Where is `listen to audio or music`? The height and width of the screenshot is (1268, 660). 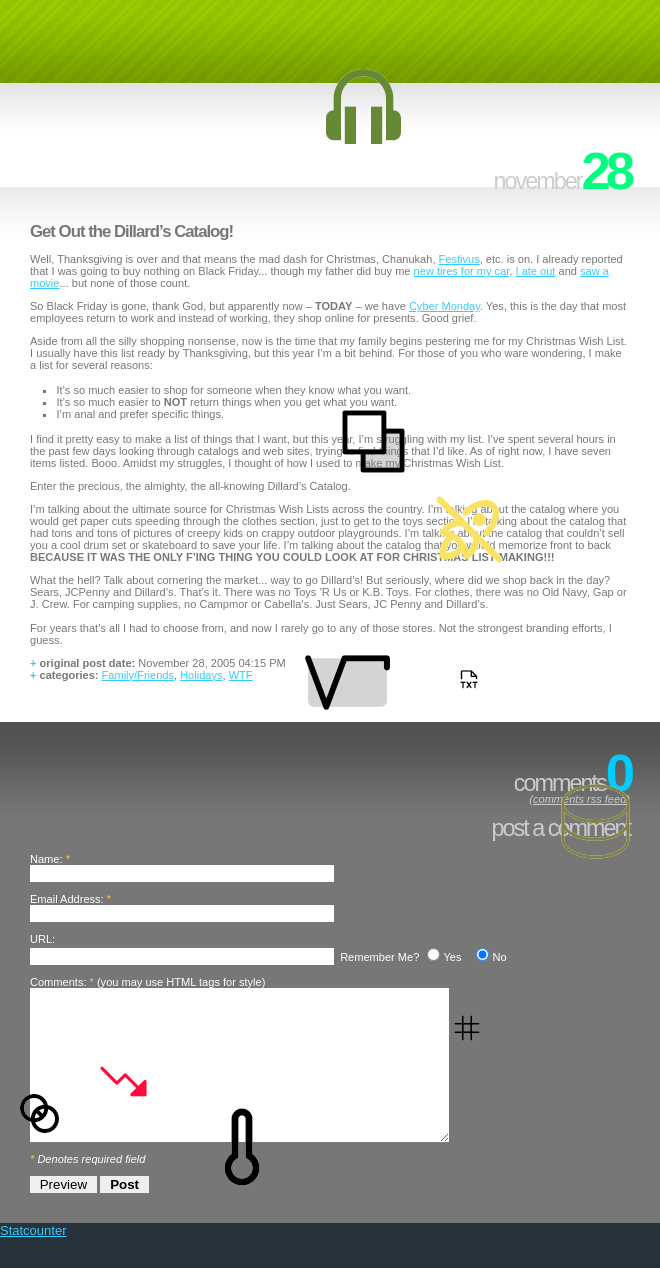 listen to audio or music is located at coordinates (363, 106).